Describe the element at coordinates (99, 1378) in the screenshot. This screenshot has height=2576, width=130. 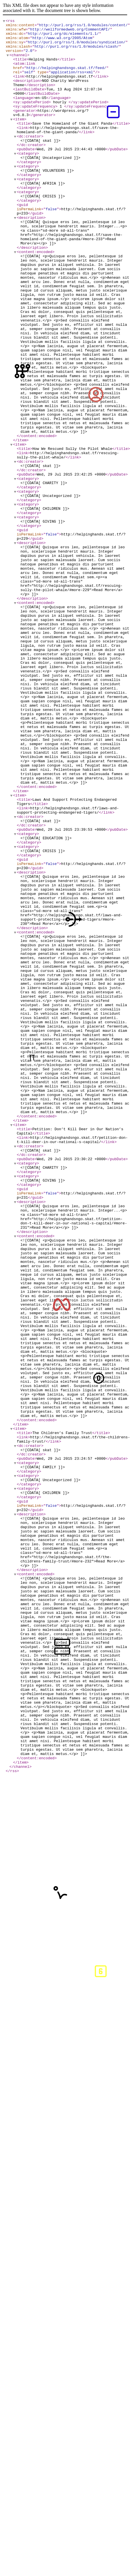
I see `indicates an "O" option or selection in a multiple choice interface` at that location.